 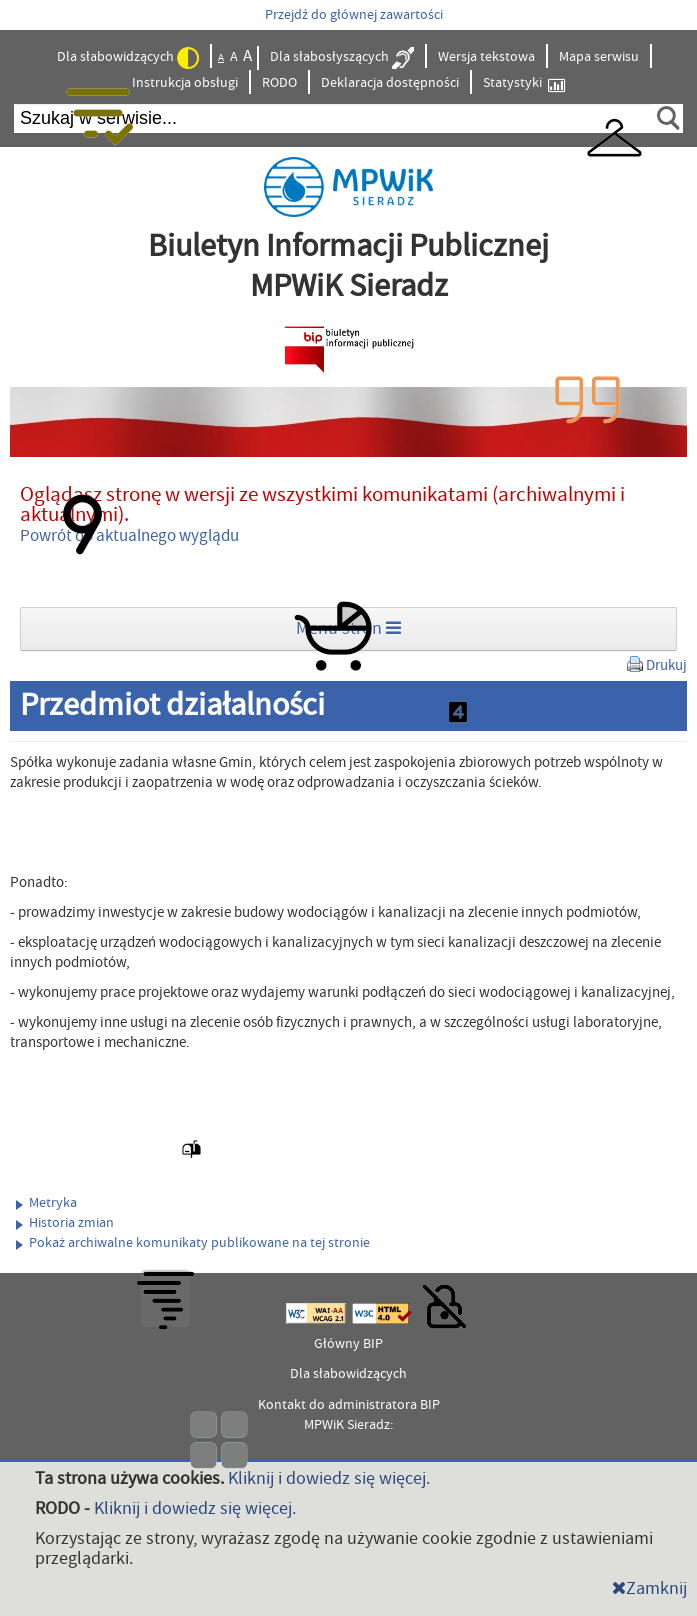 What do you see at coordinates (444, 1306) in the screenshot?
I see `unlock or disable security lock` at bounding box center [444, 1306].